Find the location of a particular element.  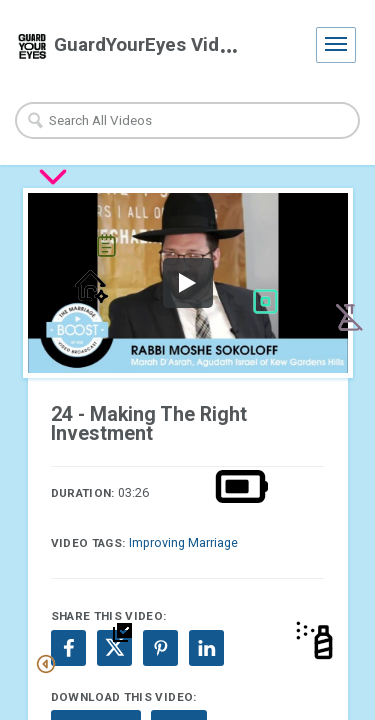

expand a dropdown menu or section is located at coordinates (53, 177).